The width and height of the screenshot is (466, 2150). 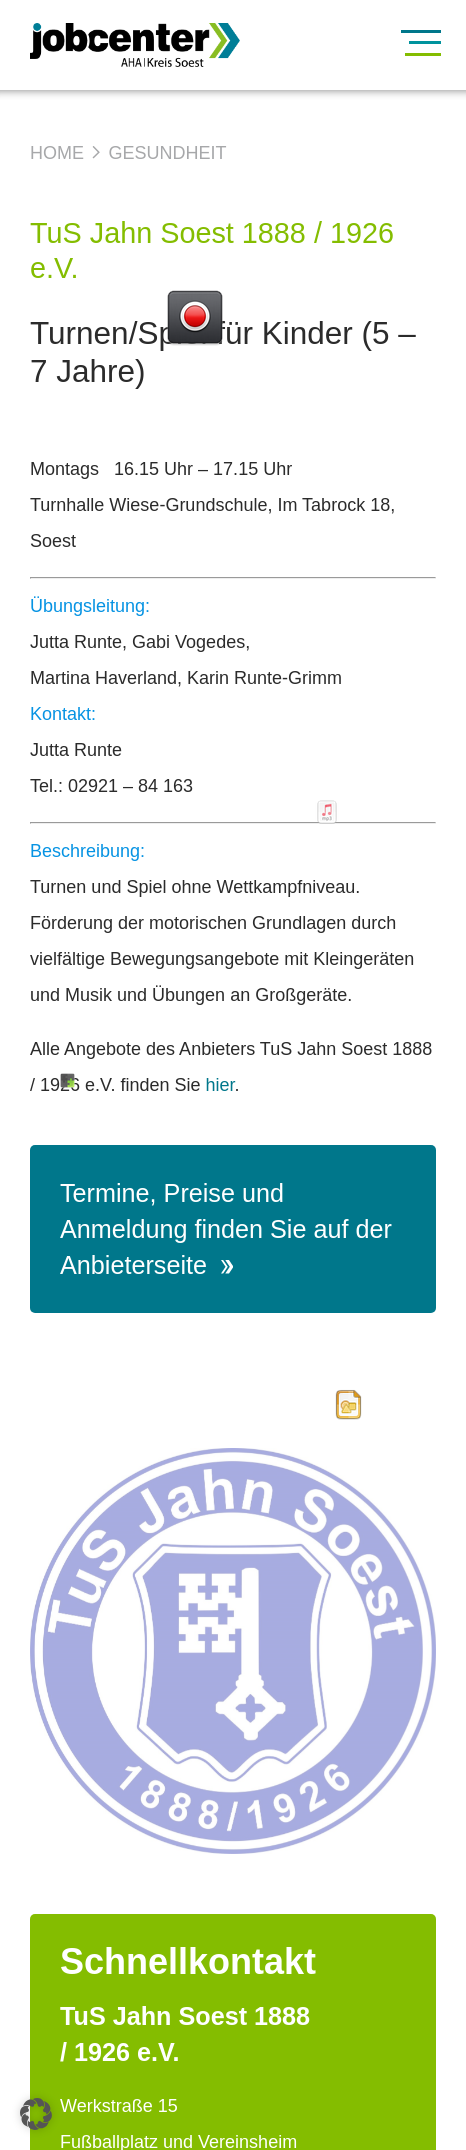 I want to click on open the extensions manager, so click(x=67, y=1080).